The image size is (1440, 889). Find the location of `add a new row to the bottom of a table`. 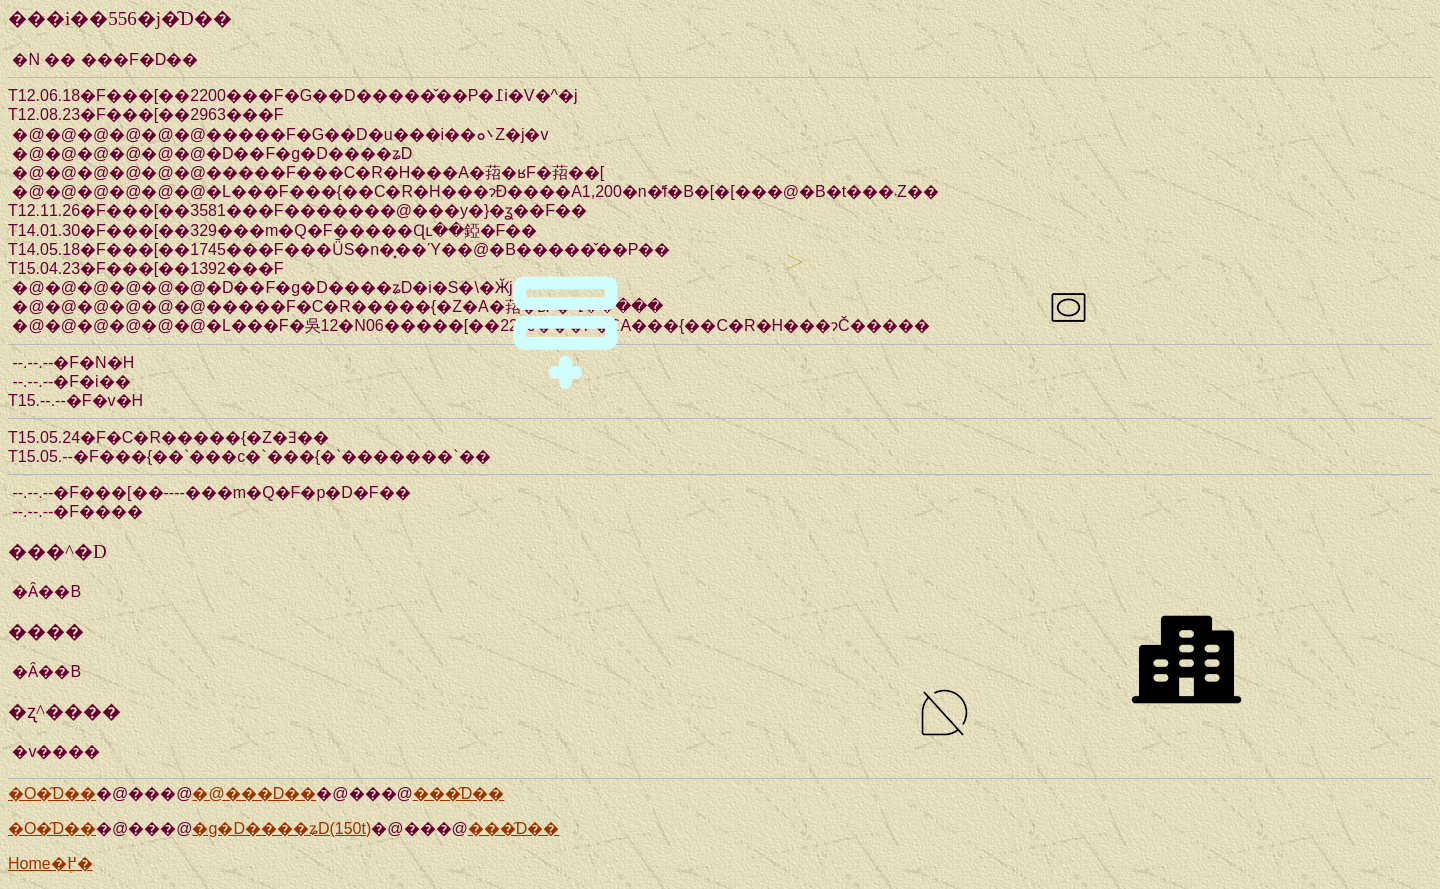

add a new row to the bottom of a table is located at coordinates (565, 324).